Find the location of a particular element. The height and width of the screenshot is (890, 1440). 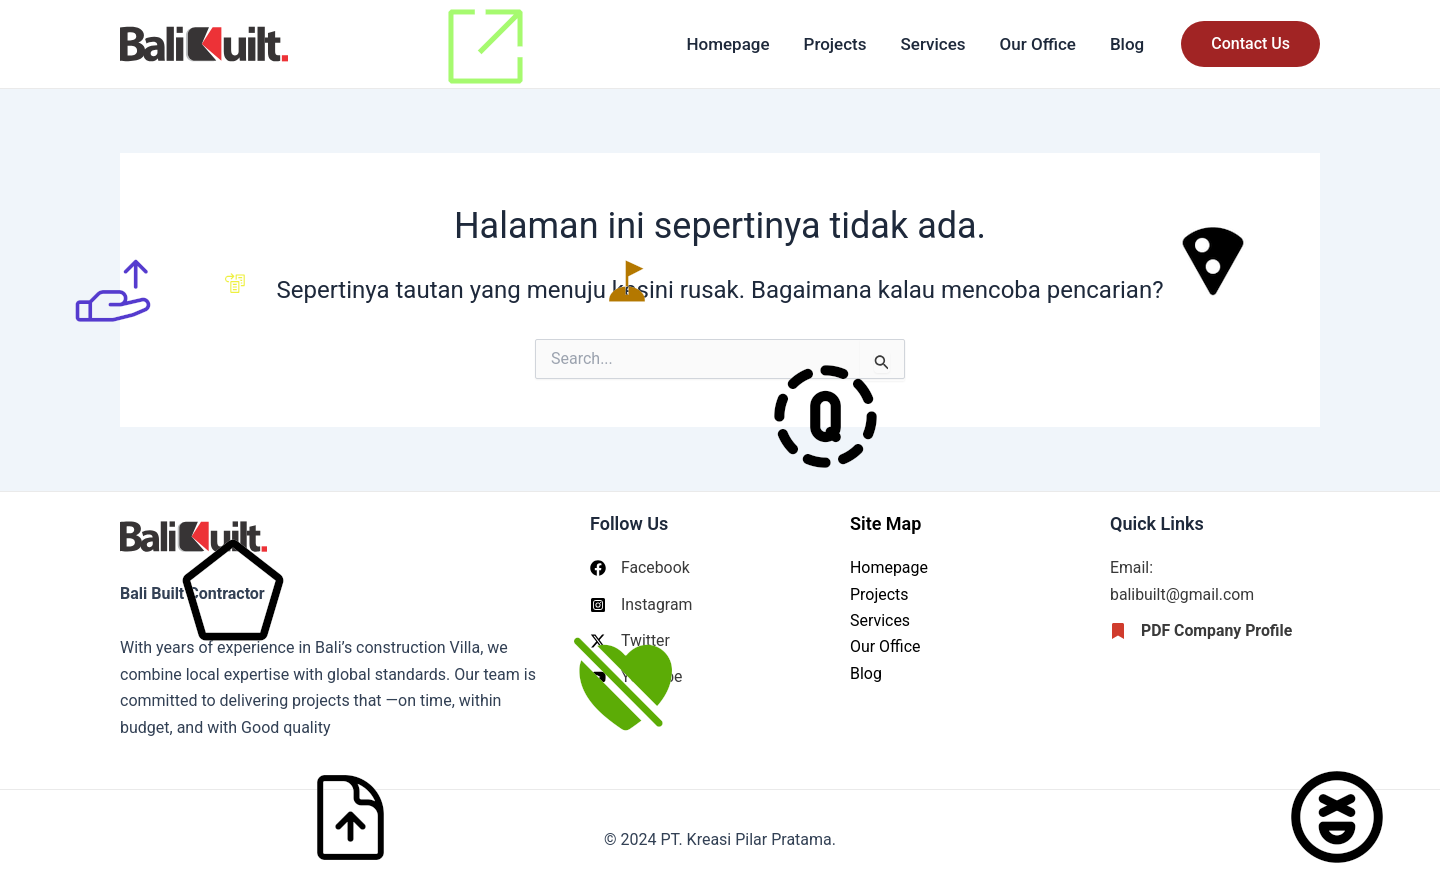

view golf course or club information is located at coordinates (627, 281).